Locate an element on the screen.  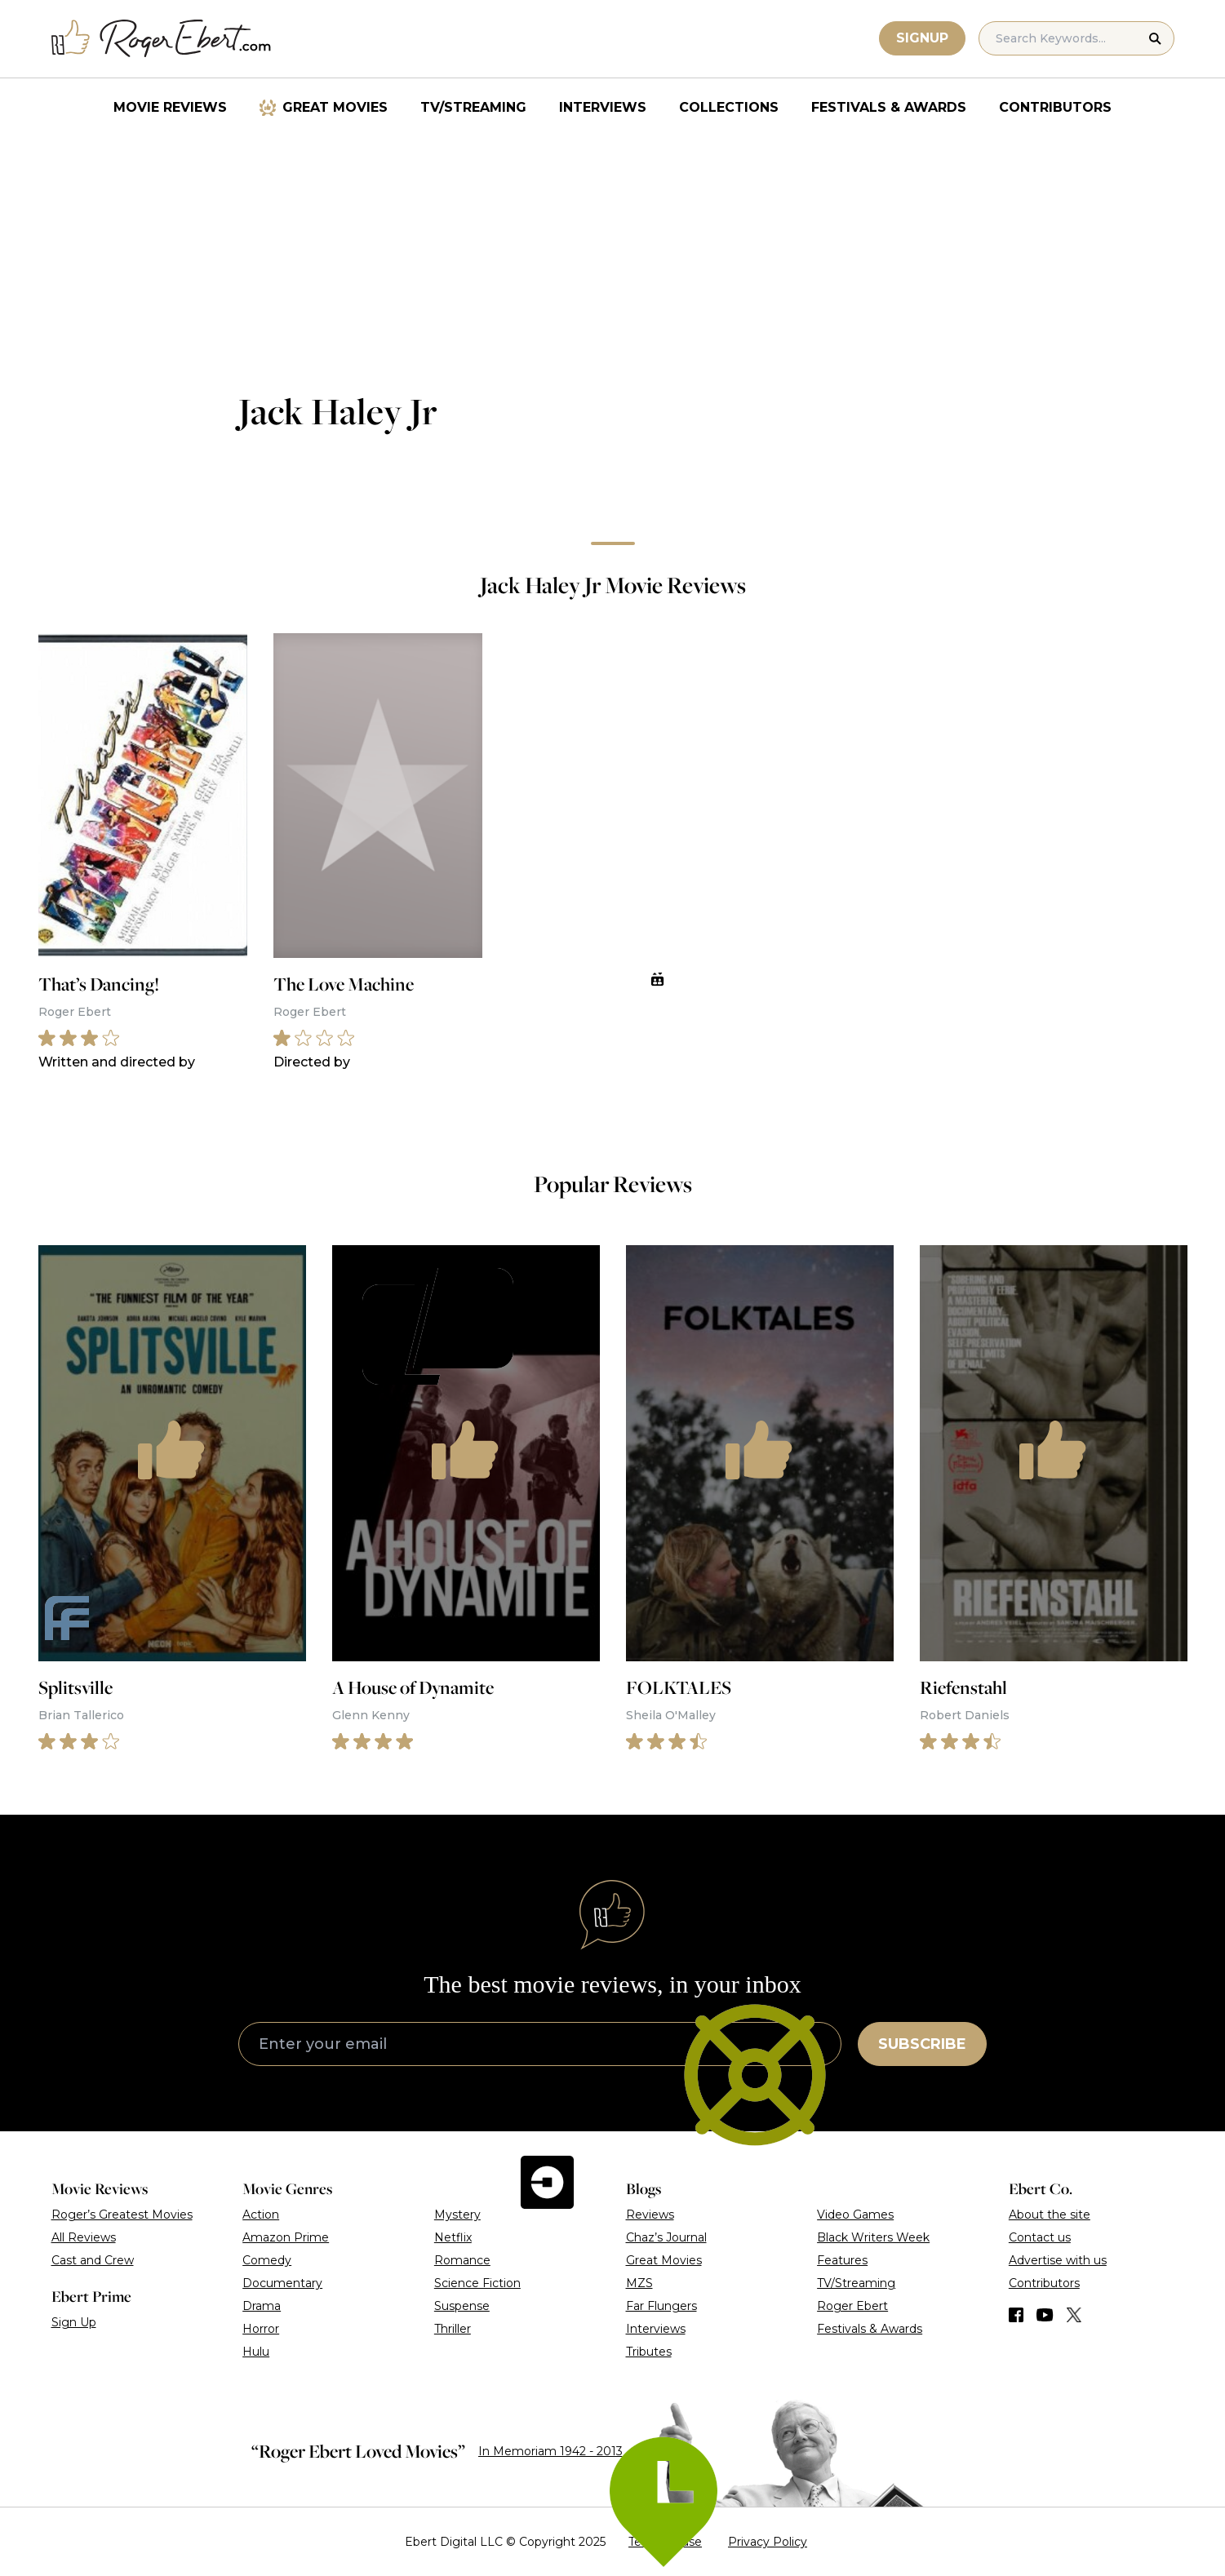
open the Farfetch app is located at coordinates (67, 1618).